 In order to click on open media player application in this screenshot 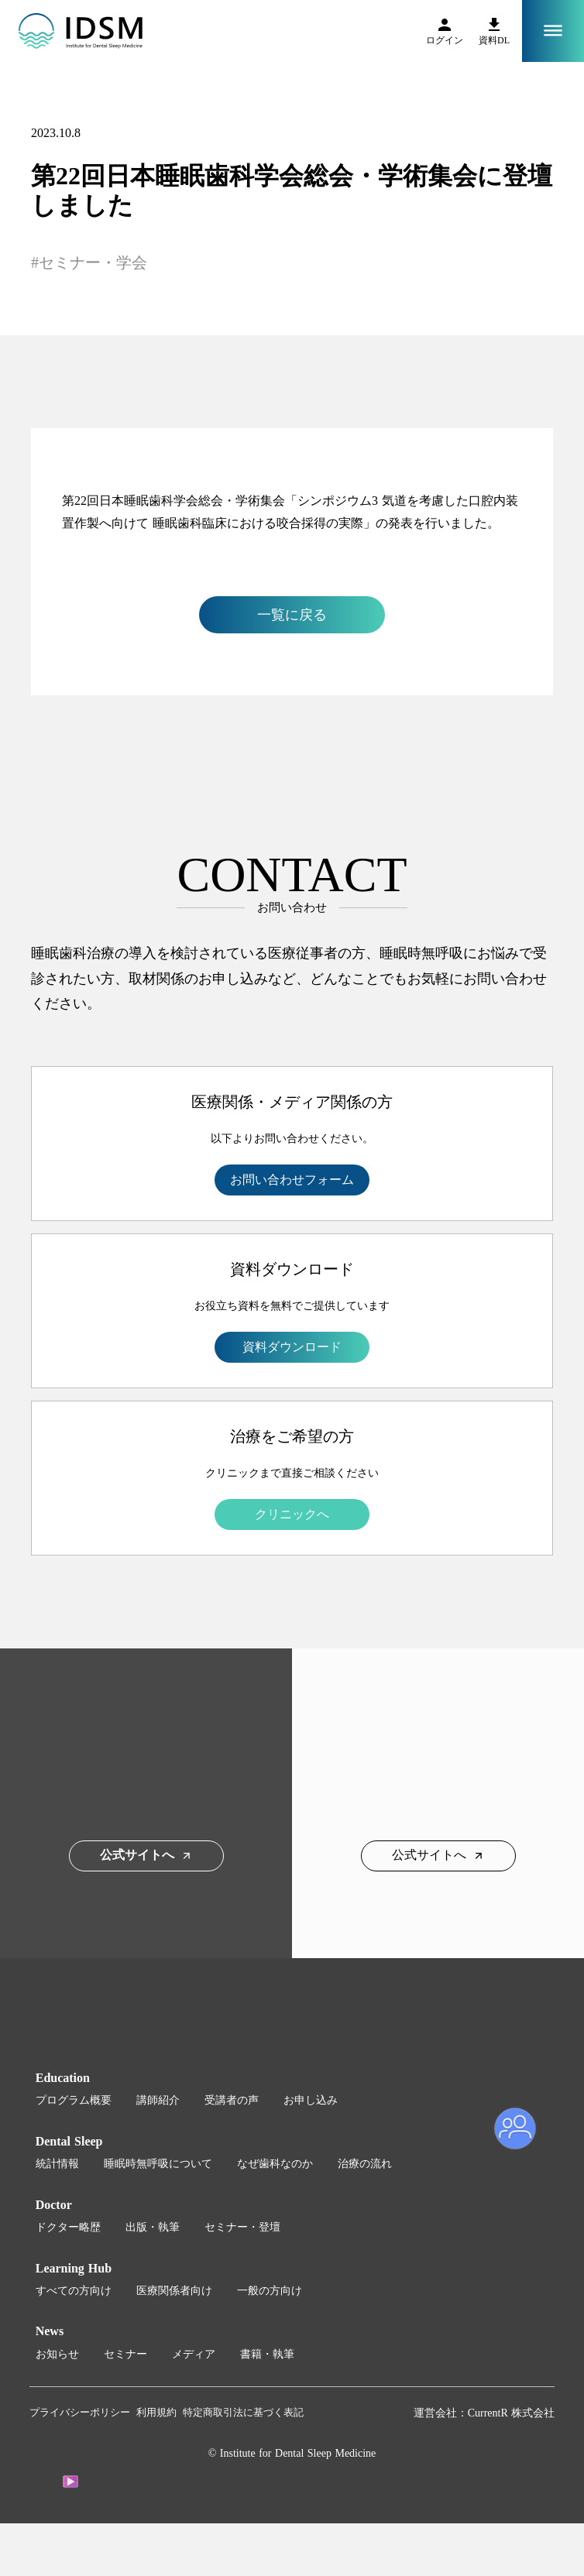, I will do `click(70, 2482)`.